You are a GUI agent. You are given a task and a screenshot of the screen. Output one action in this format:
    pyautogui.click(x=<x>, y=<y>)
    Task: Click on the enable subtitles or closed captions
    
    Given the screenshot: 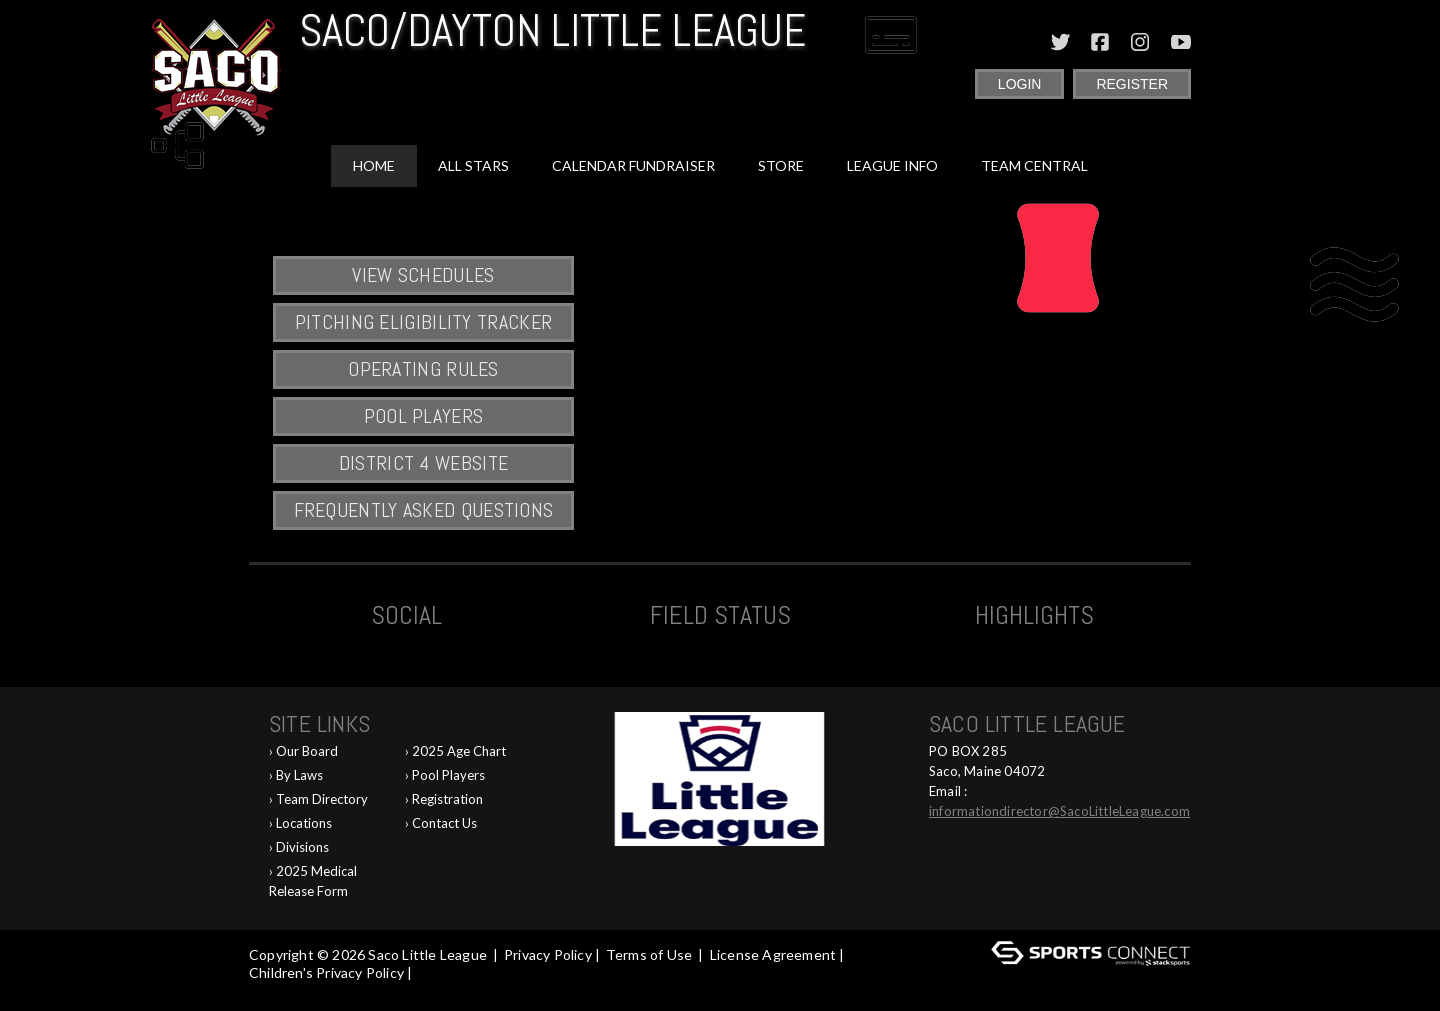 What is the action you would take?
    pyautogui.click(x=891, y=35)
    